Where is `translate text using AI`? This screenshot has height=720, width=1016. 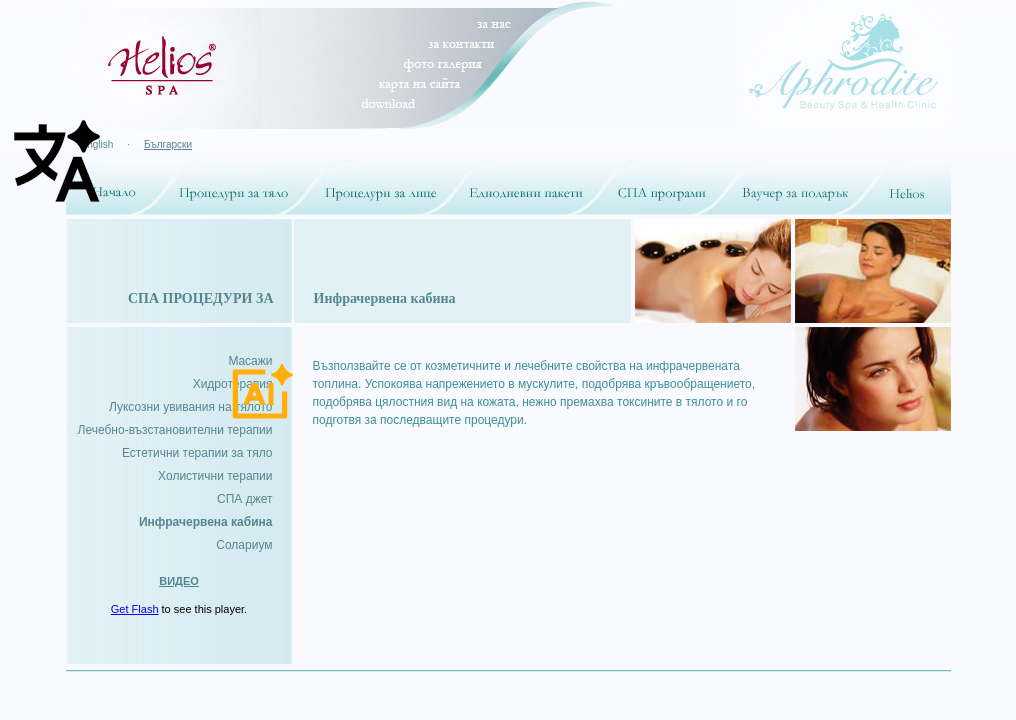 translate text using AI is located at coordinates (55, 165).